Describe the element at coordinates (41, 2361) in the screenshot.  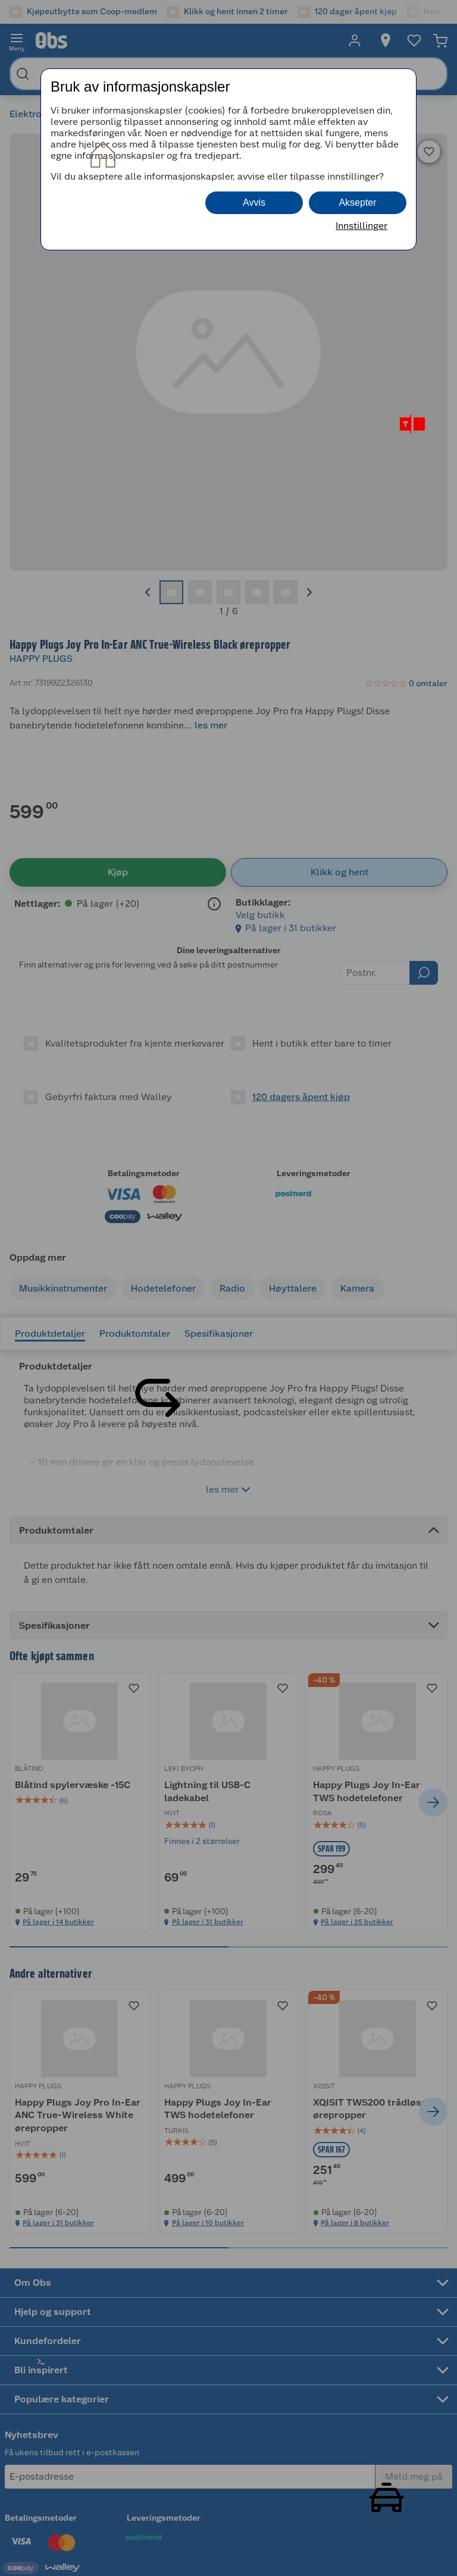
I see `open the command line terminal` at that location.